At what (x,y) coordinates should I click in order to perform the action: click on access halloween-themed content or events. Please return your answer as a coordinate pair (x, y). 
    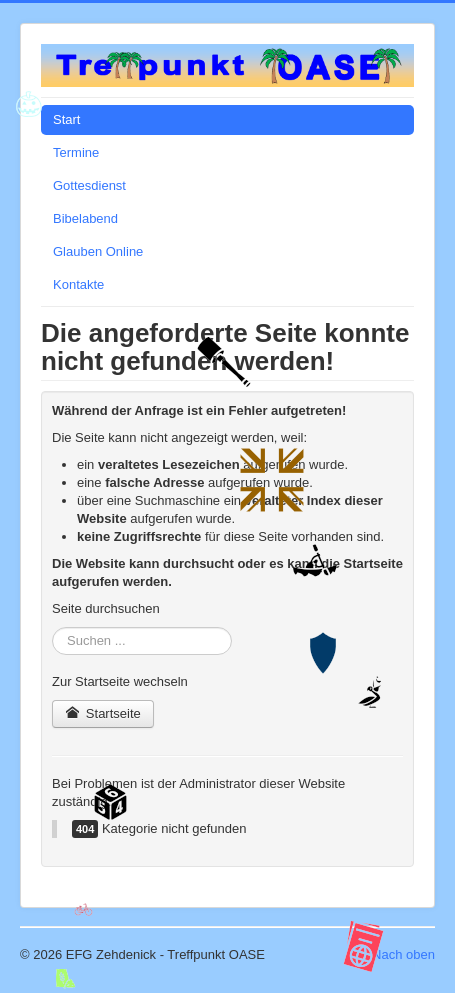
    Looking at the image, I should click on (29, 104).